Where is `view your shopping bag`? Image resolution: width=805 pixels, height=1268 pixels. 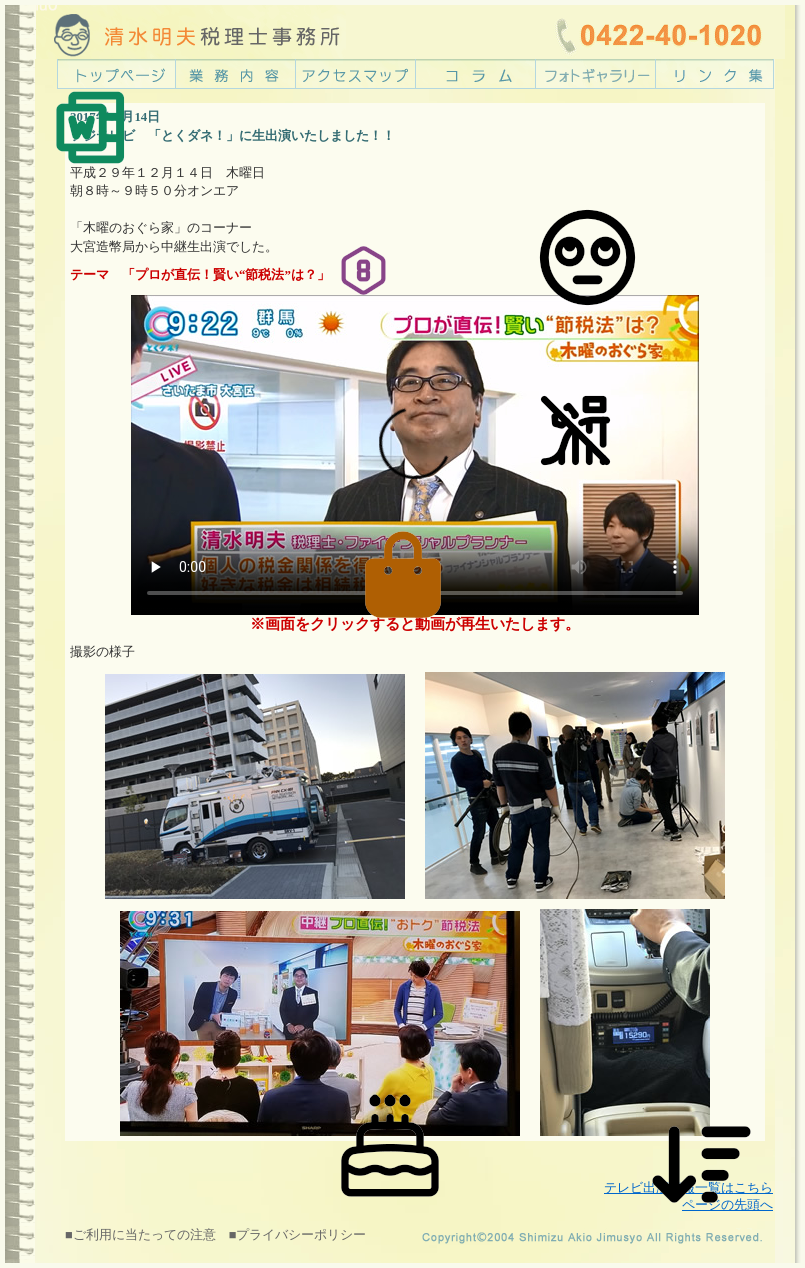 view your shopping bag is located at coordinates (403, 580).